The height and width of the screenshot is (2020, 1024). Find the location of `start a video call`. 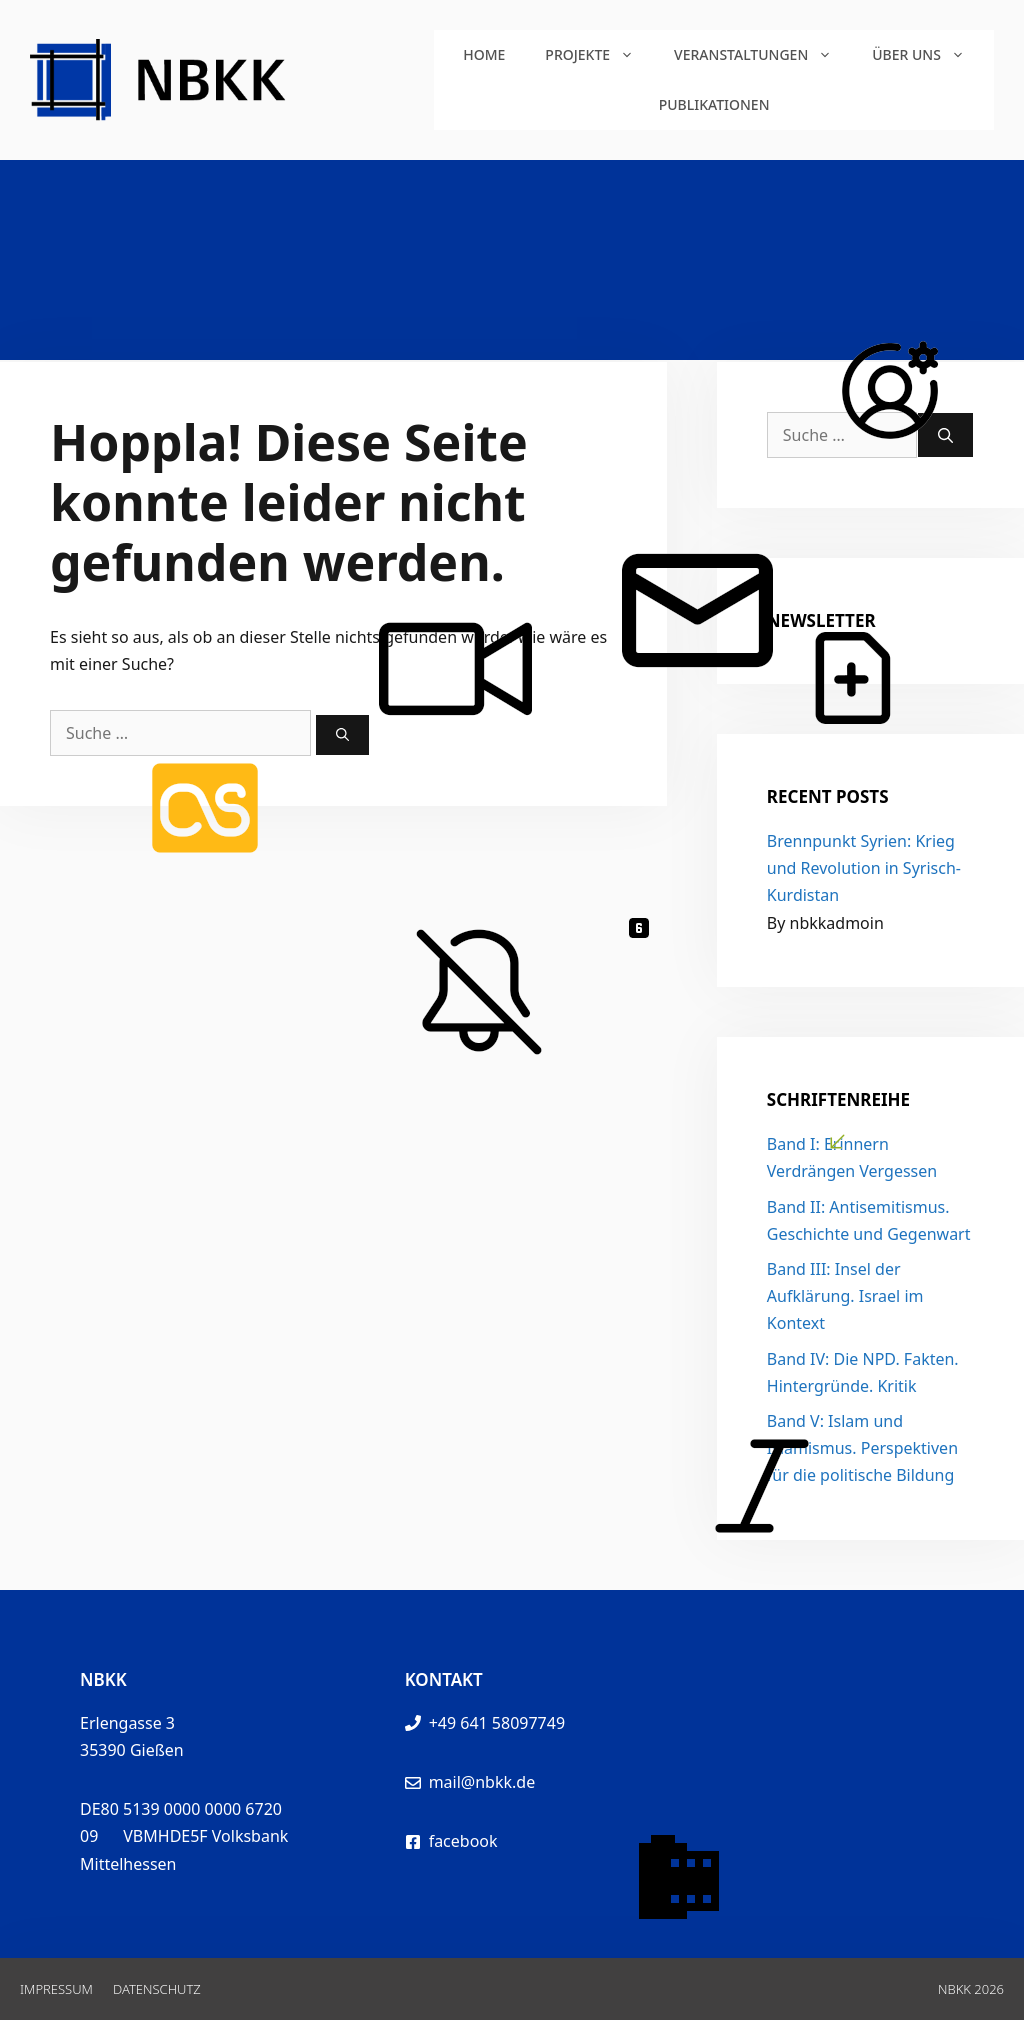

start a video call is located at coordinates (455, 670).